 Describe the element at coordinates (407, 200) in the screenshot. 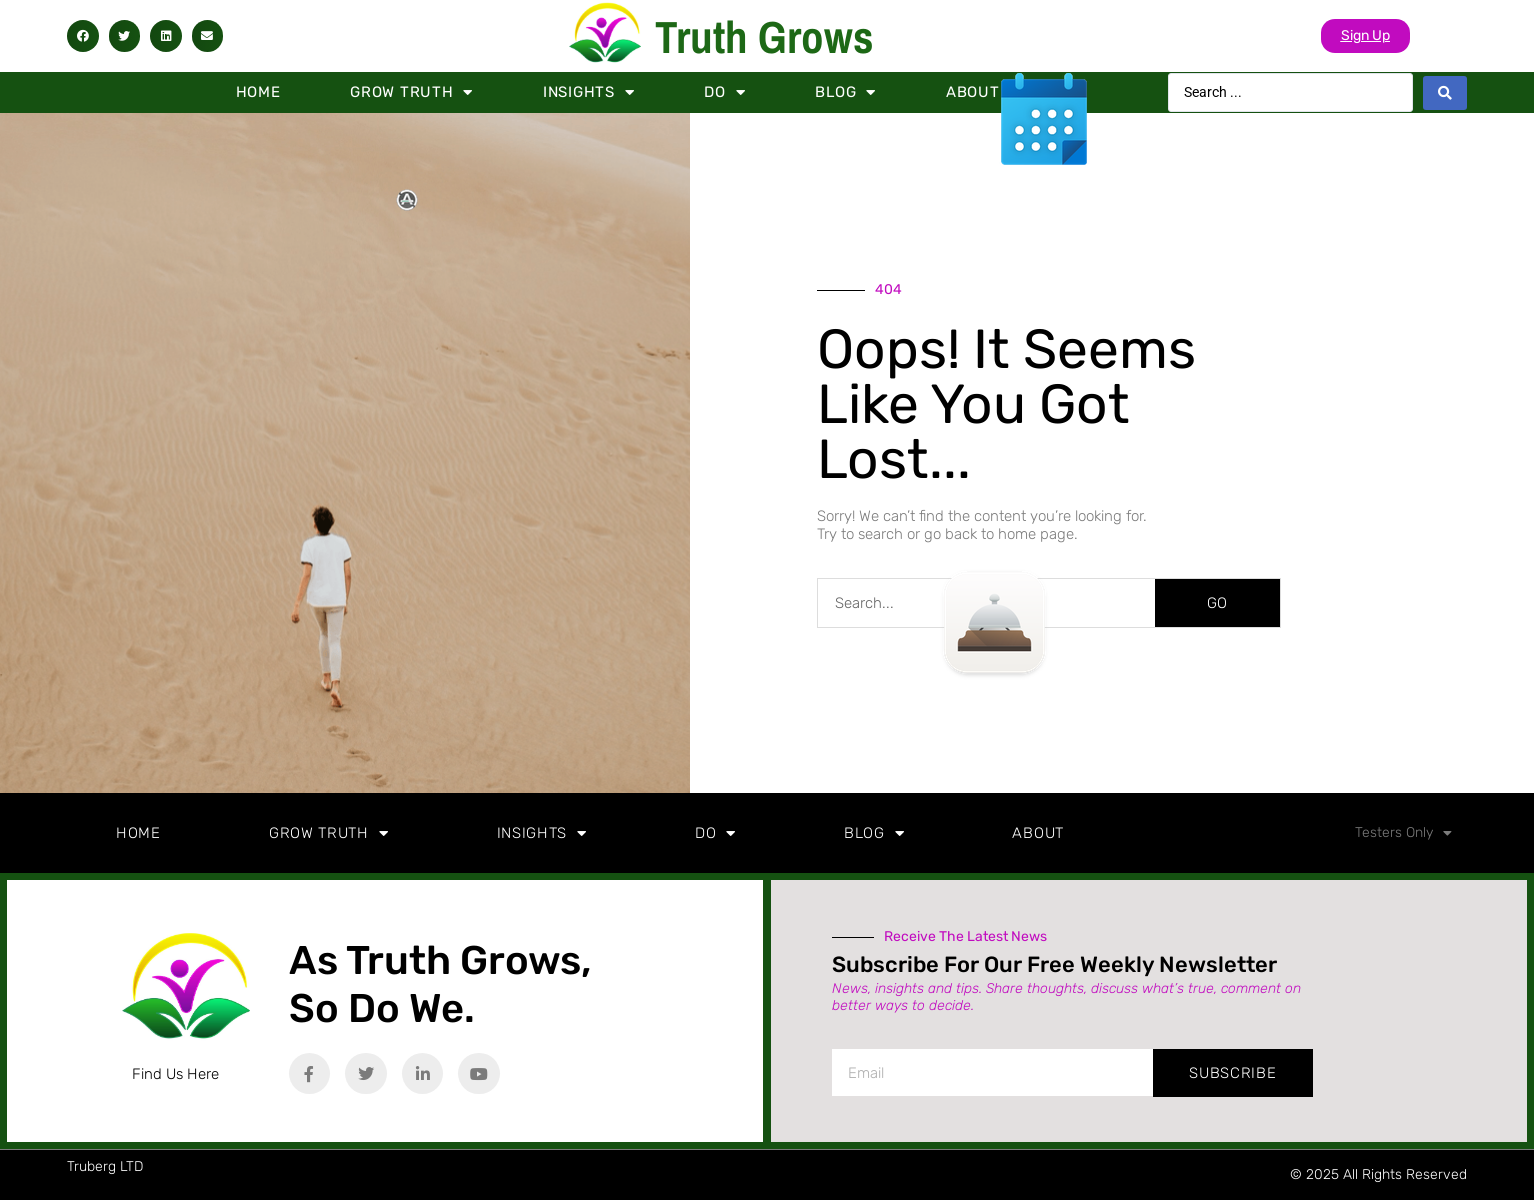

I see `open the software update manager` at that location.